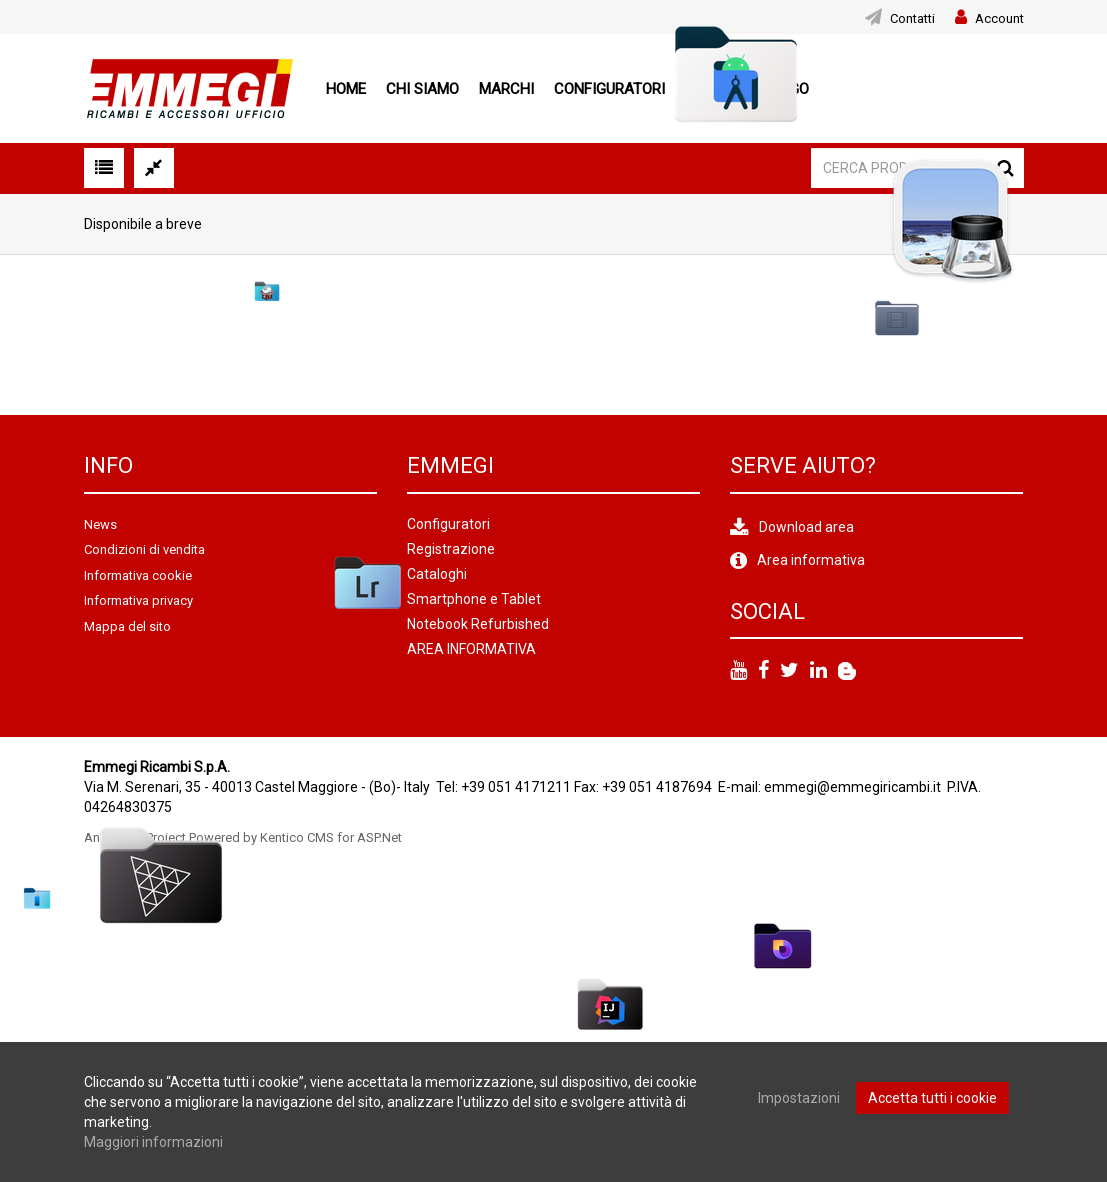  What do you see at coordinates (735, 77) in the screenshot?
I see `open android studio projects folder` at bounding box center [735, 77].